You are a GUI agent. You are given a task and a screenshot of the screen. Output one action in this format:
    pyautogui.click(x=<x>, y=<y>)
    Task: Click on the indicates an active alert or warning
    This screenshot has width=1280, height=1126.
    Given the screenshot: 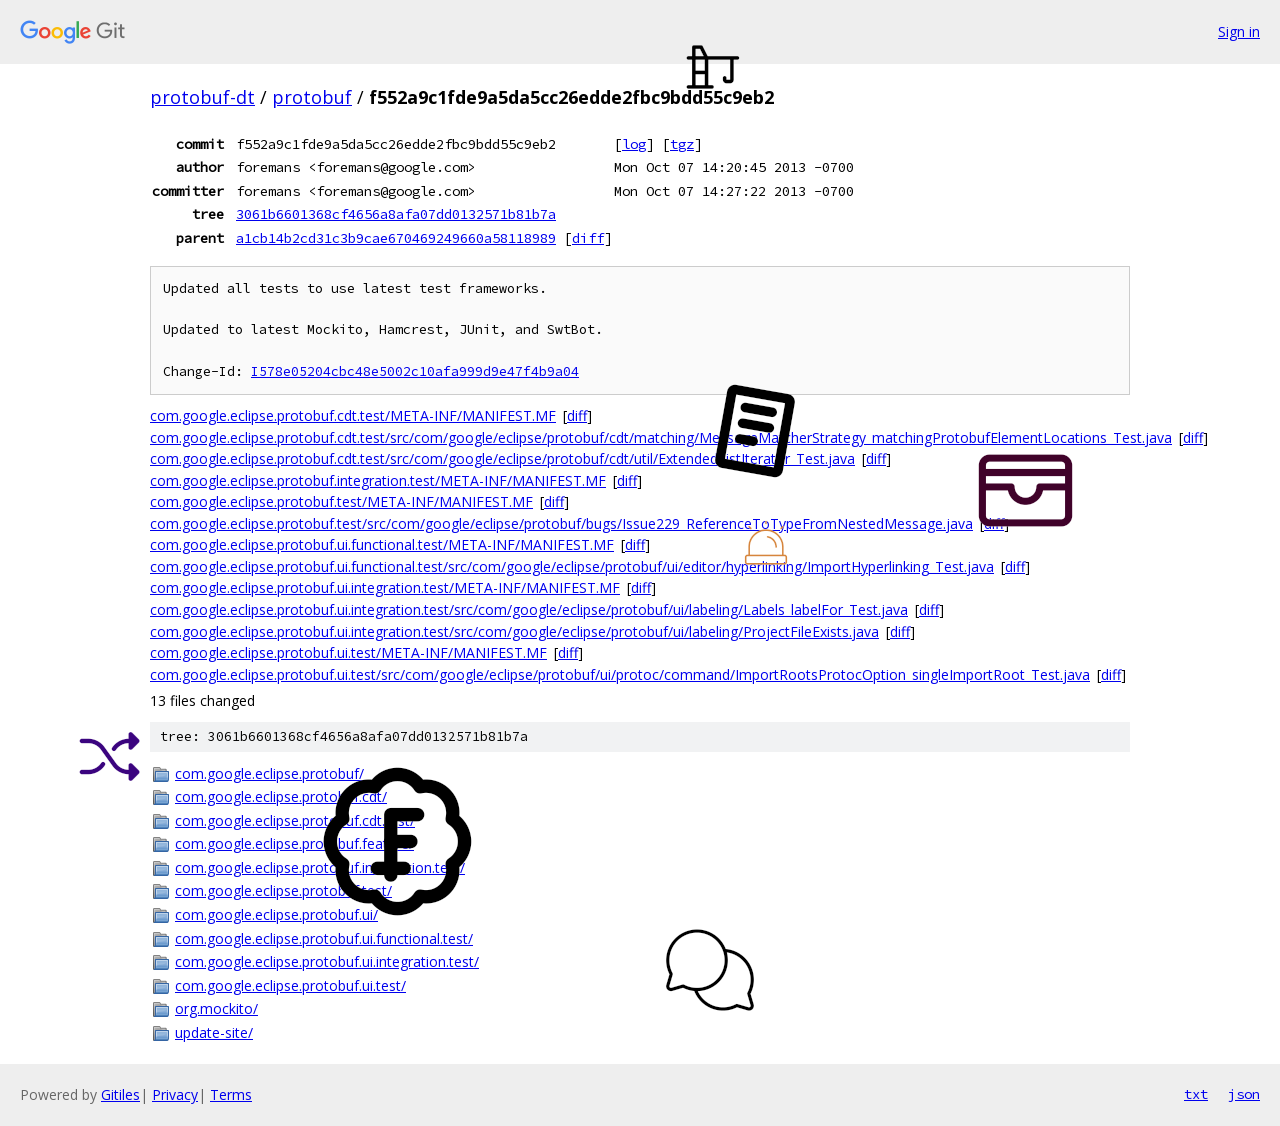 What is the action you would take?
    pyautogui.click(x=766, y=547)
    